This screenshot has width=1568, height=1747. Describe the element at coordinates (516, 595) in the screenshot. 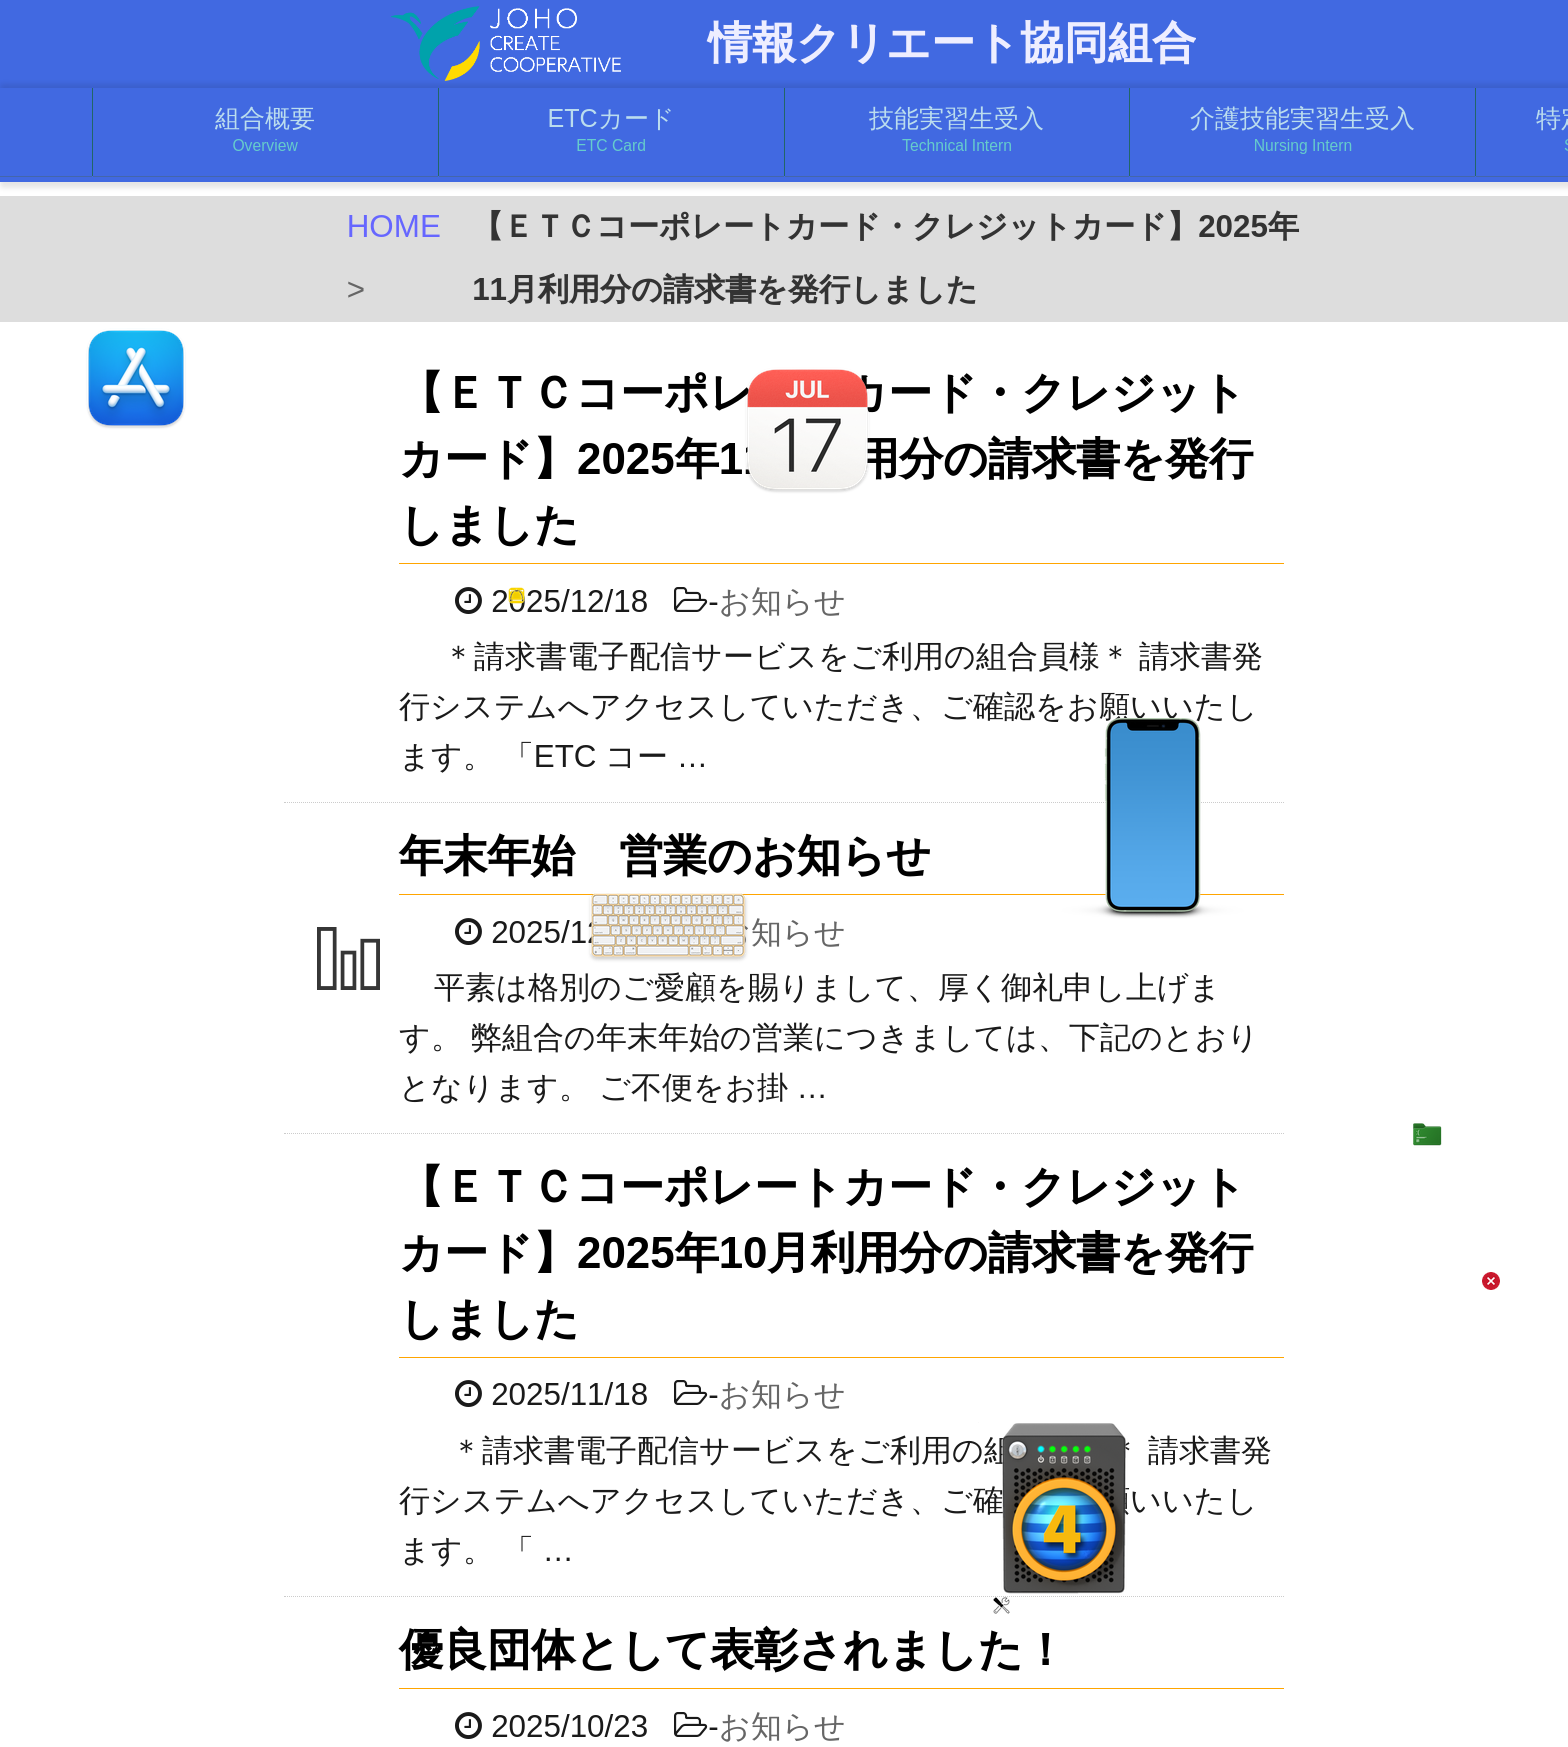

I see `access shape style library in iMovie` at that location.